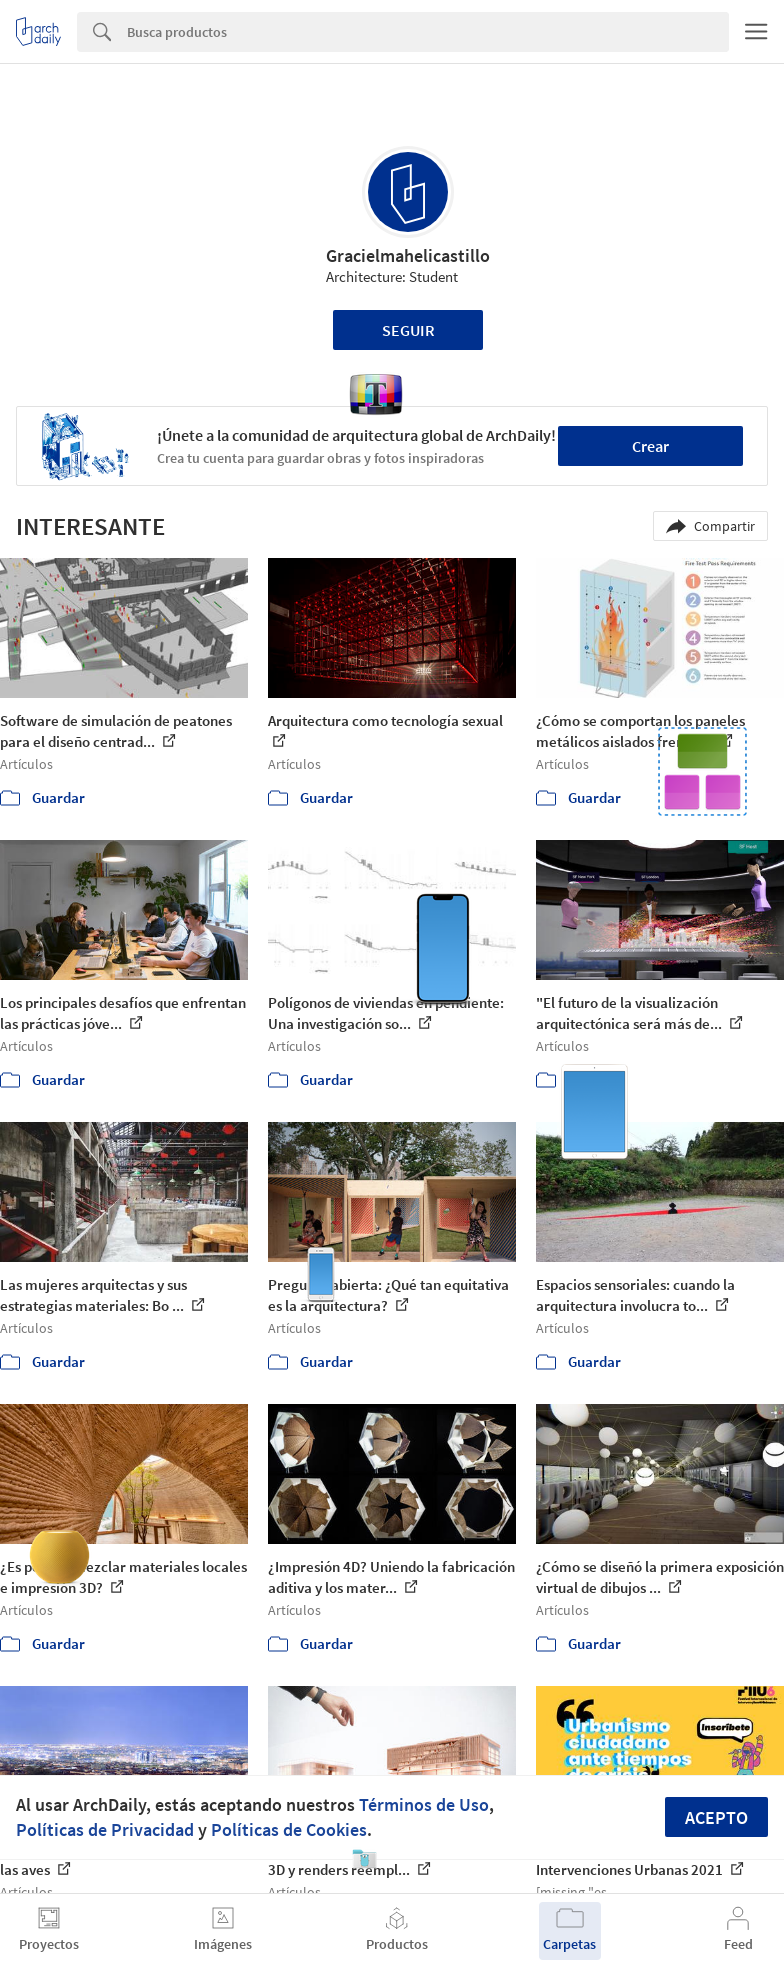 This screenshot has width=784, height=1968. I want to click on indicates a connected iPad Air device, so click(594, 1112).